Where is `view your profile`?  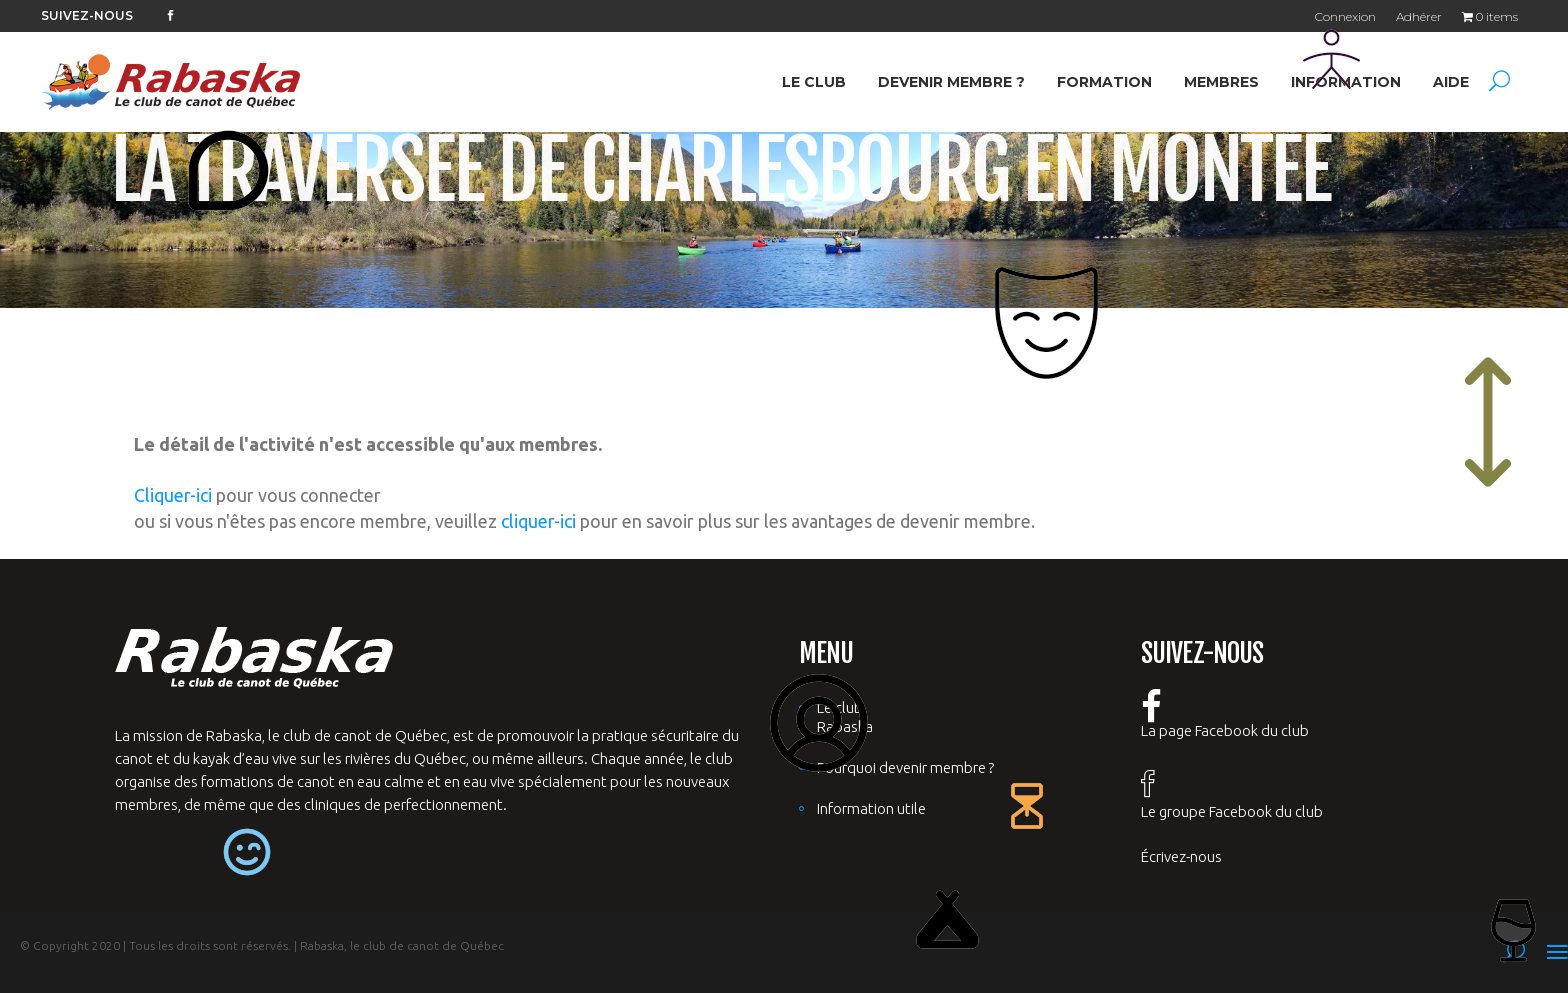 view your profile is located at coordinates (819, 723).